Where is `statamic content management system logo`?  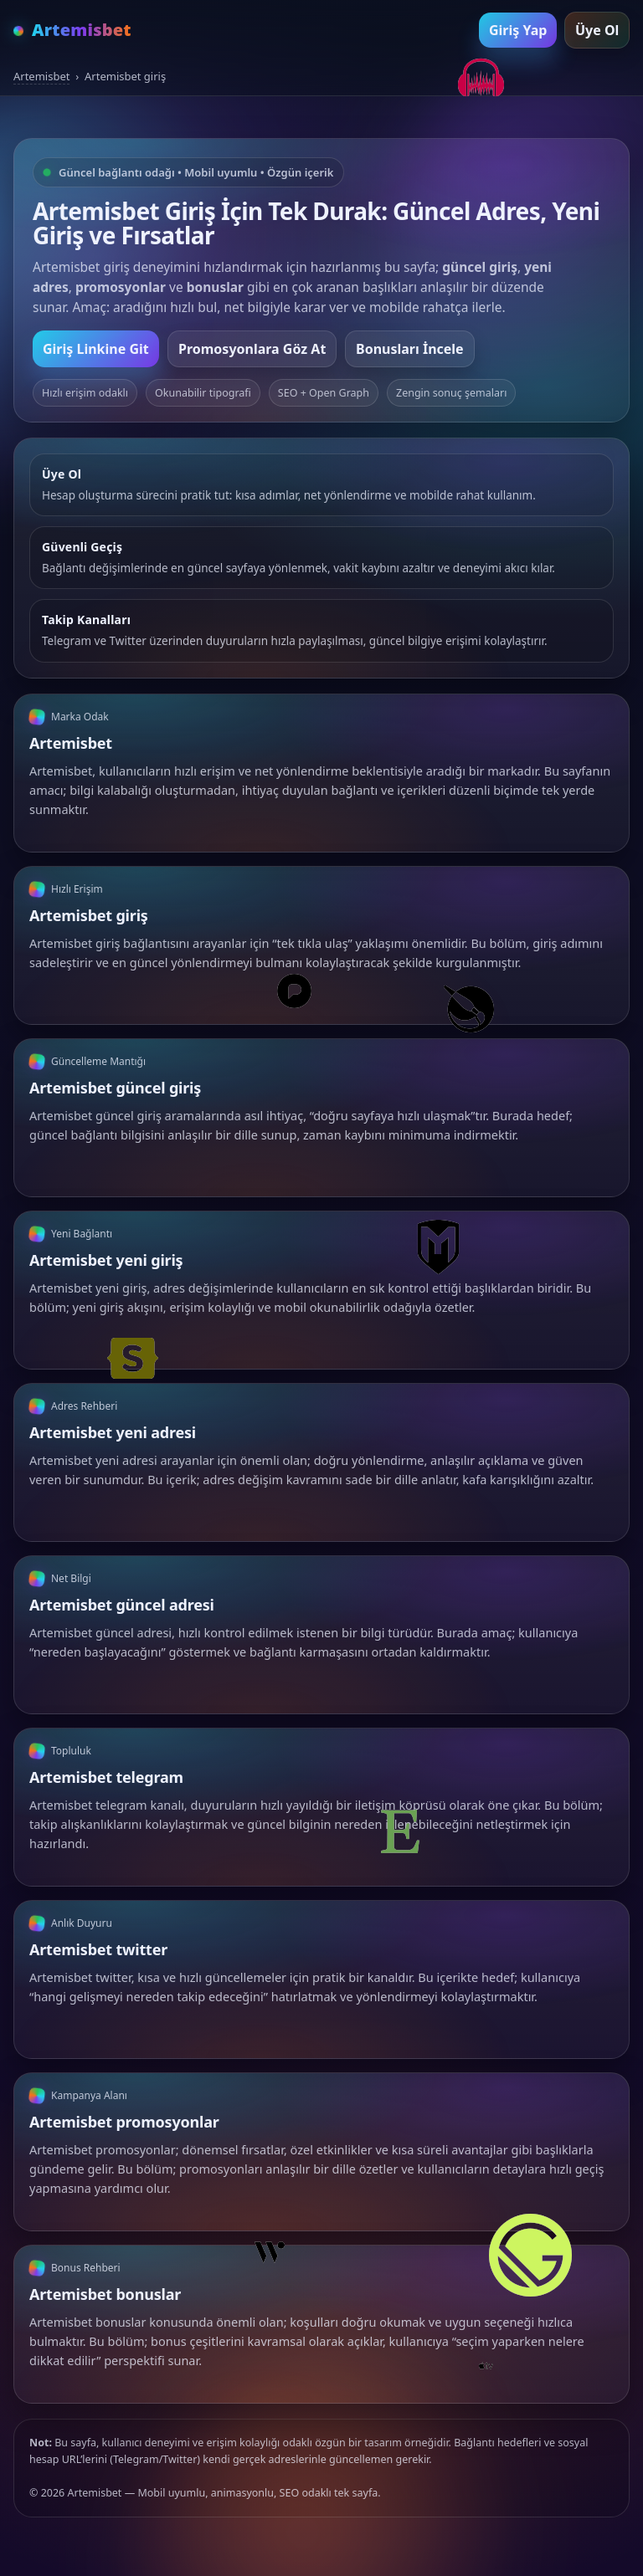 statamic content management system logo is located at coordinates (132, 1358).